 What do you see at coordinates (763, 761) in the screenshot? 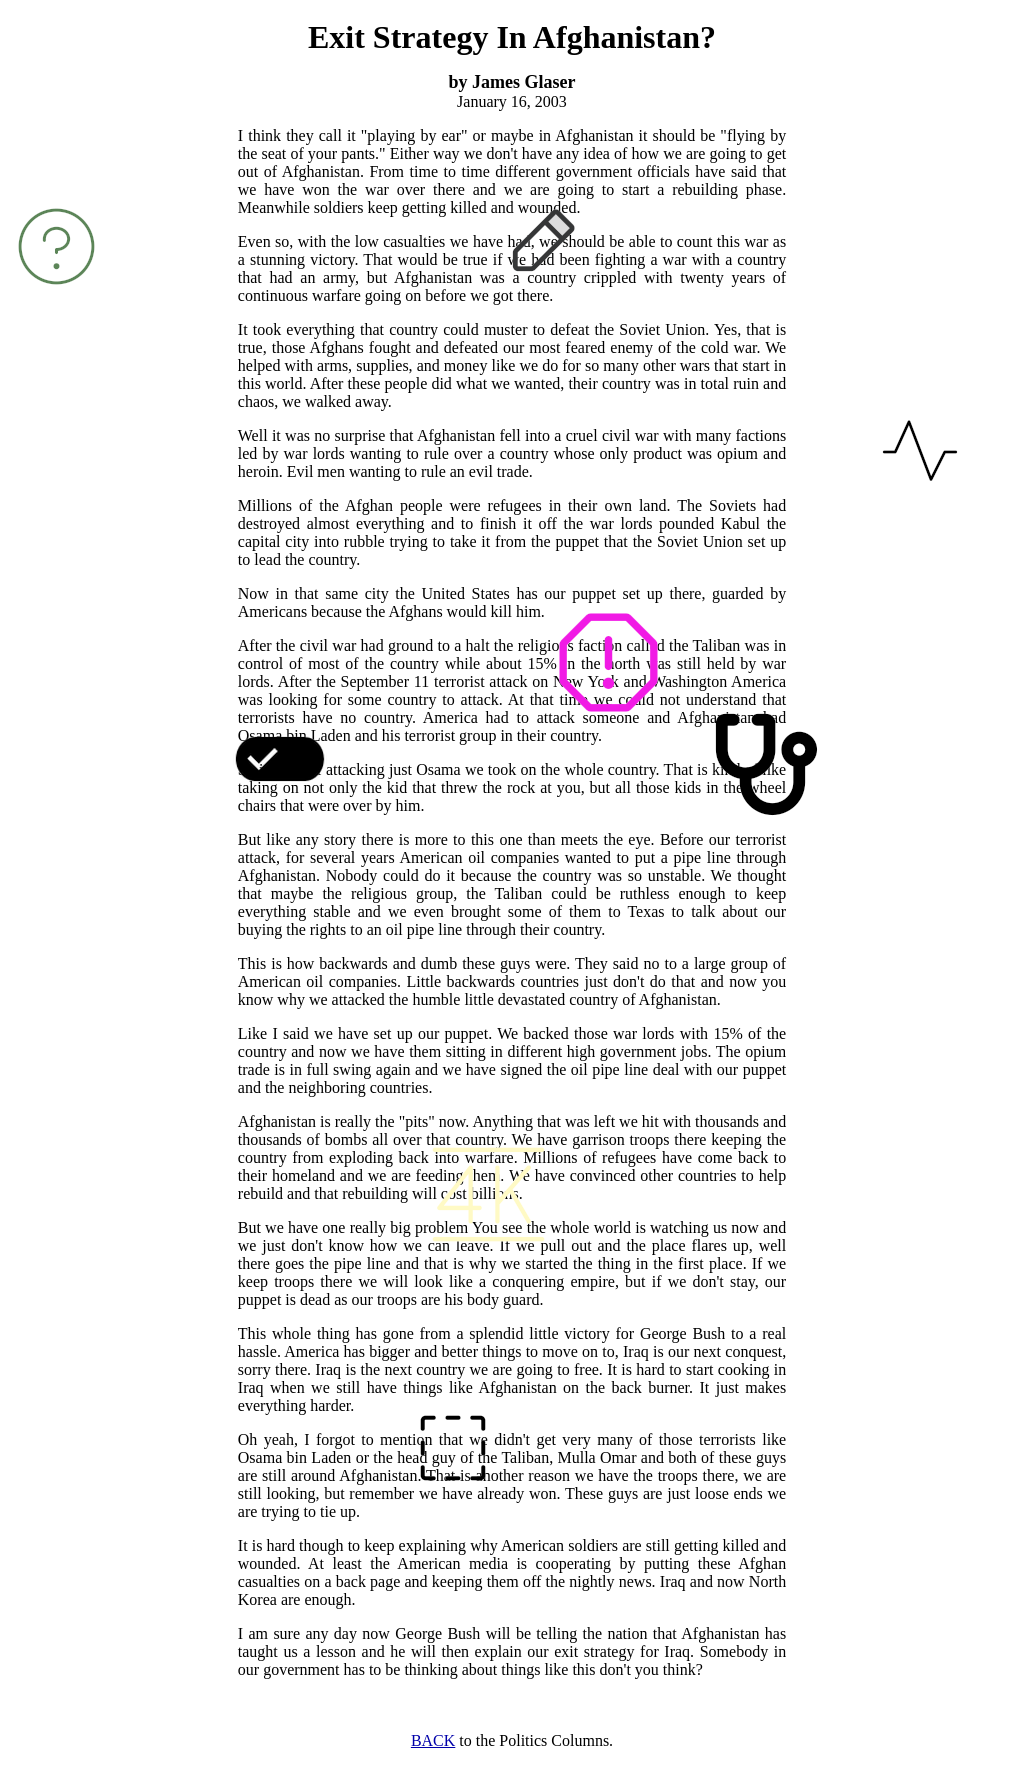
I see `access health or medical features` at bounding box center [763, 761].